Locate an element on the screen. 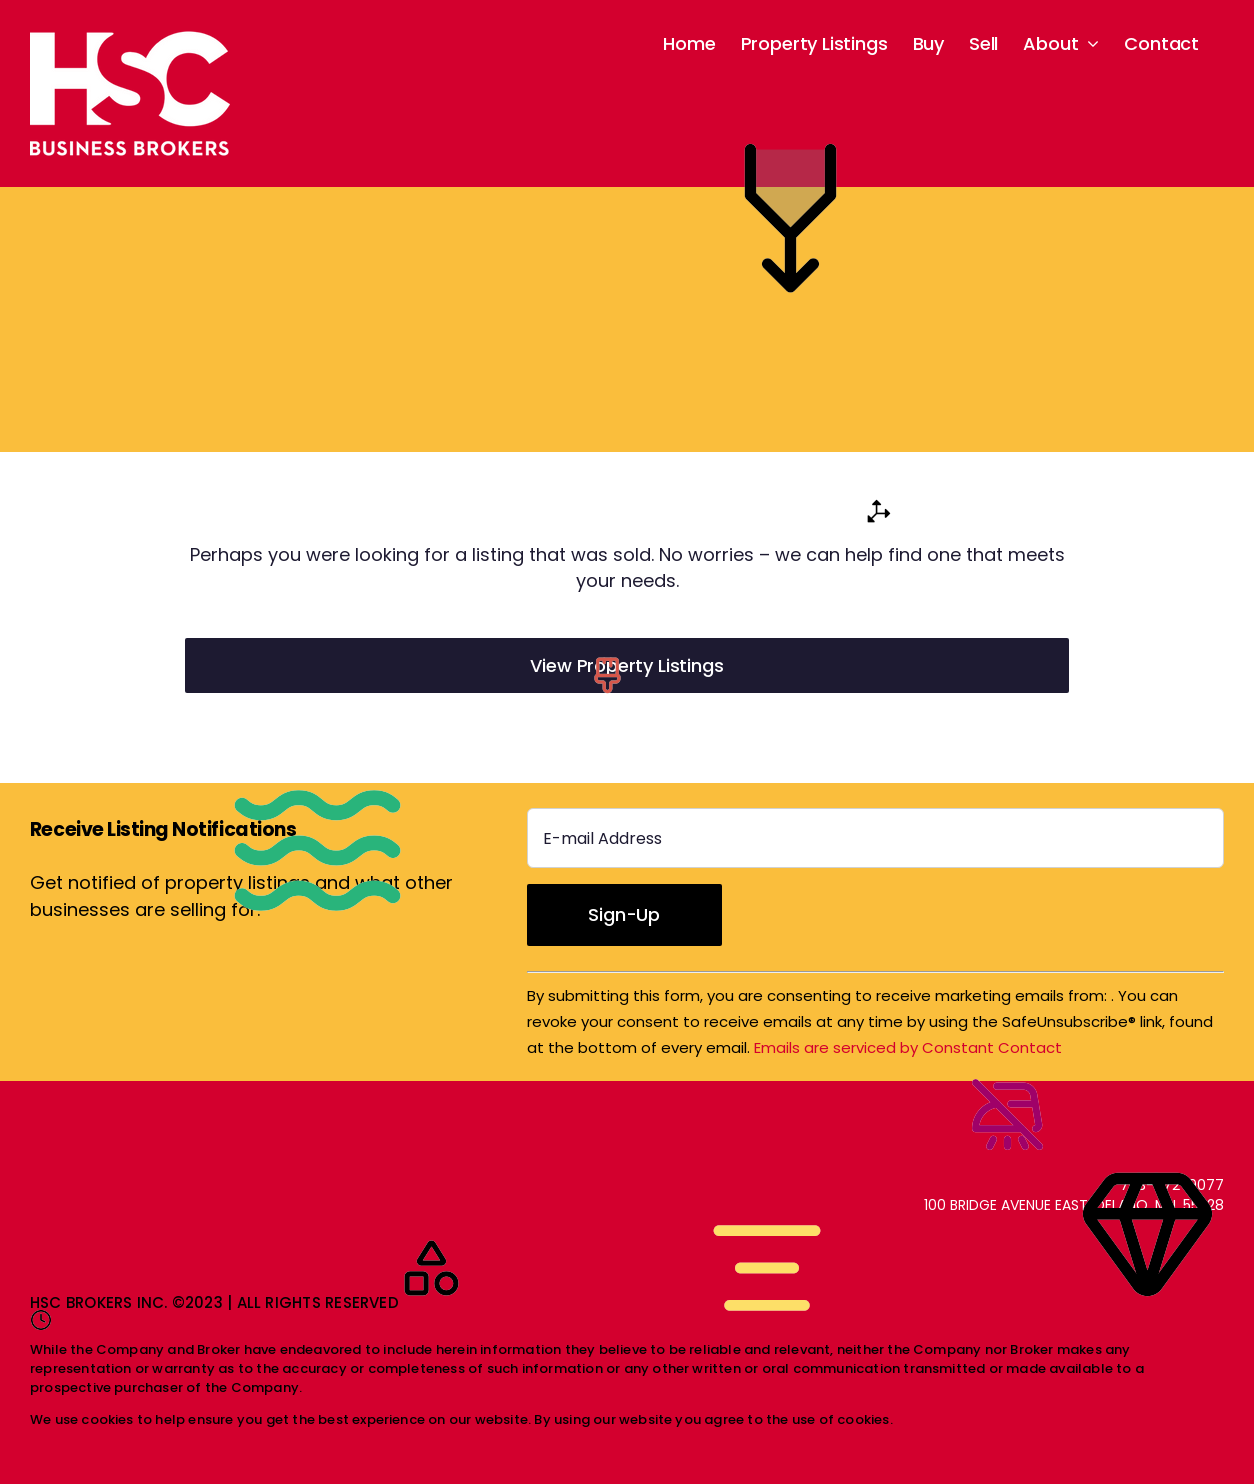 This screenshot has height=1484, width=1254. access shape tools or drawing options is located at coordinates (431, 1268).